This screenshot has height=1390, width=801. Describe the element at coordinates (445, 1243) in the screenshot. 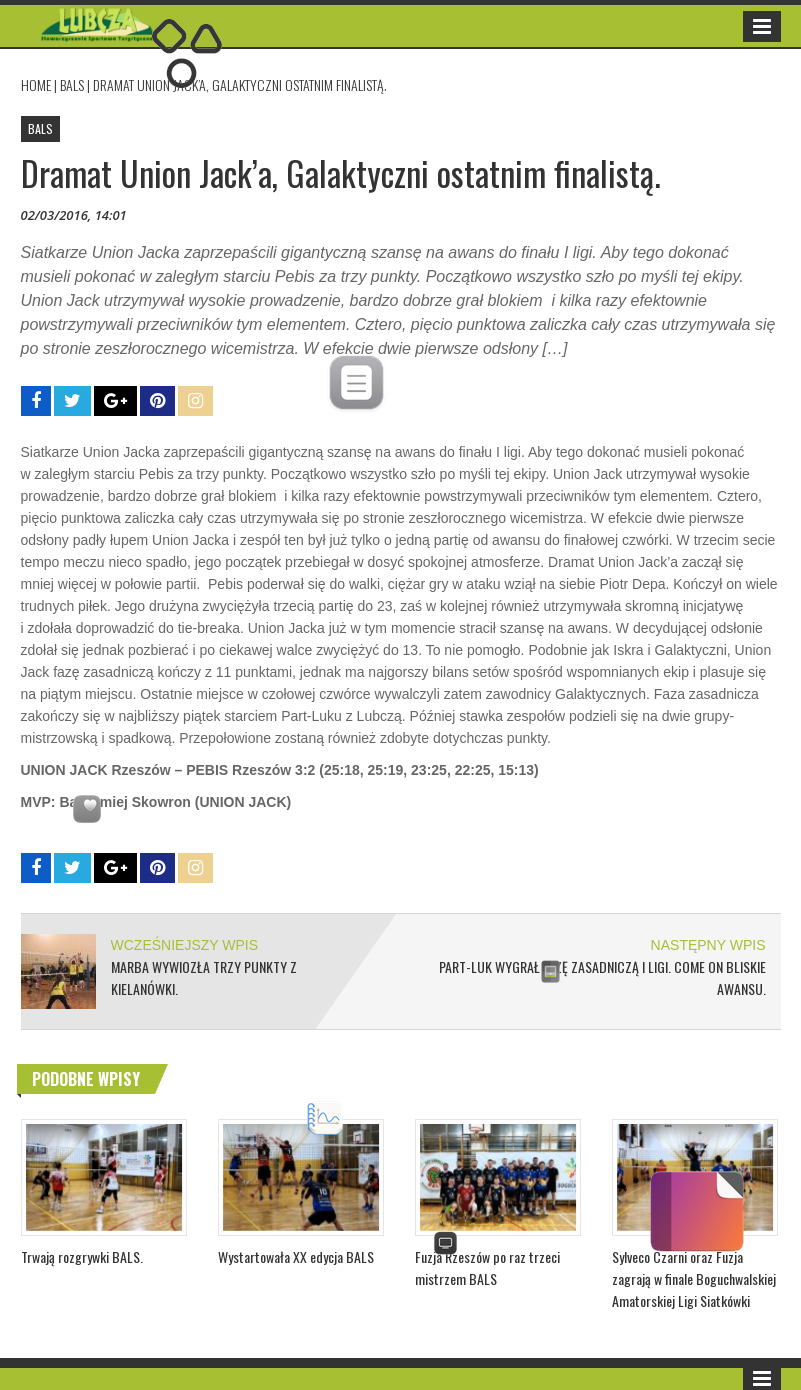

I see `open display preferences` at that location.